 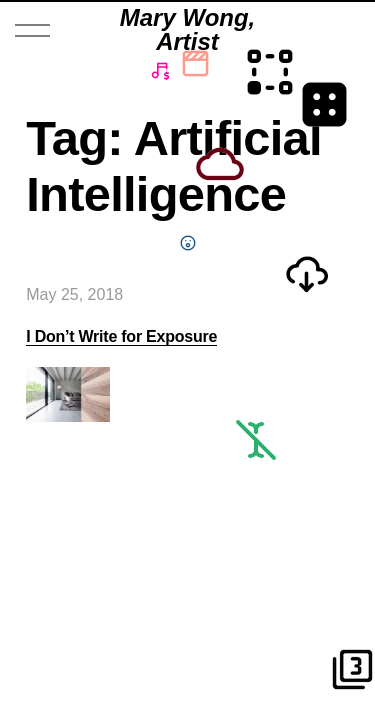 I want to click on view the third item in a layered stack, so click(x=352, y=669).